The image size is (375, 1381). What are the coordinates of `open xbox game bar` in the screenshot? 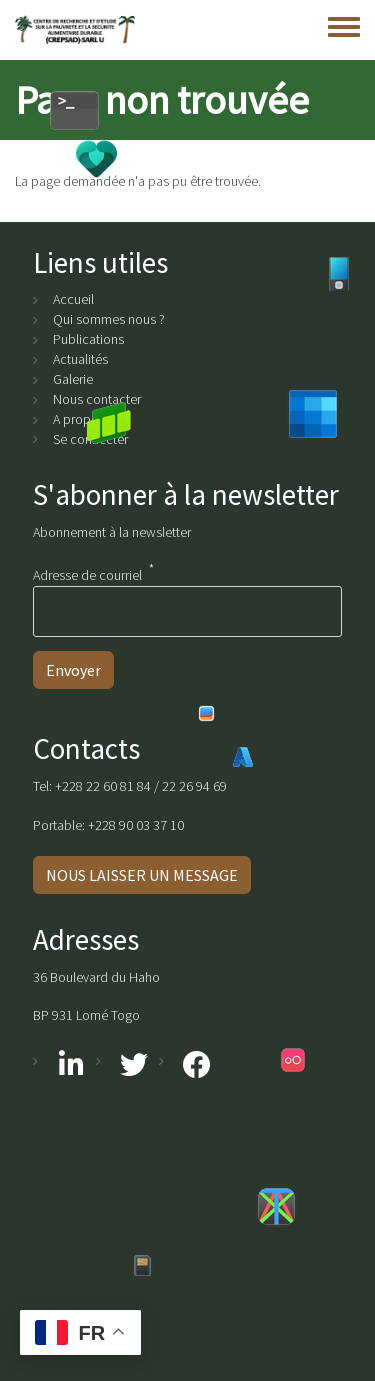 It's located at (109, 423).